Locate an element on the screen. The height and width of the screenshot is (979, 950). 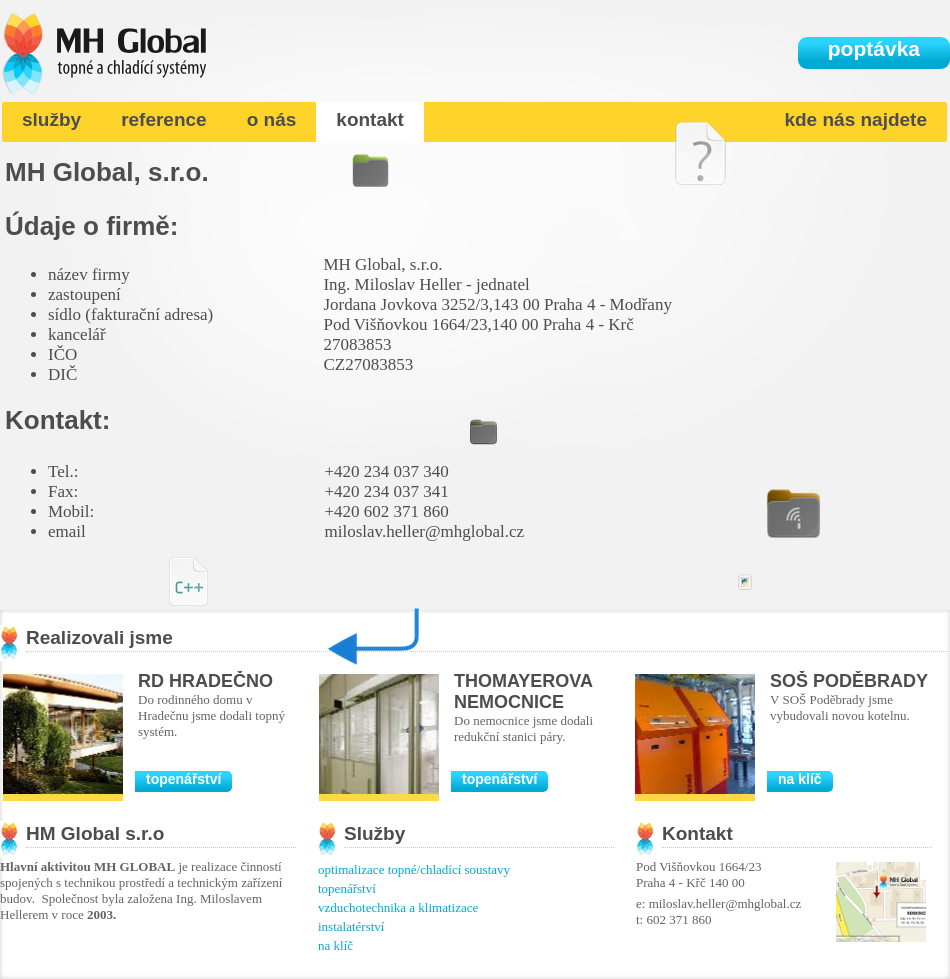
open a folder or directory is located at coordinates (483, 431).